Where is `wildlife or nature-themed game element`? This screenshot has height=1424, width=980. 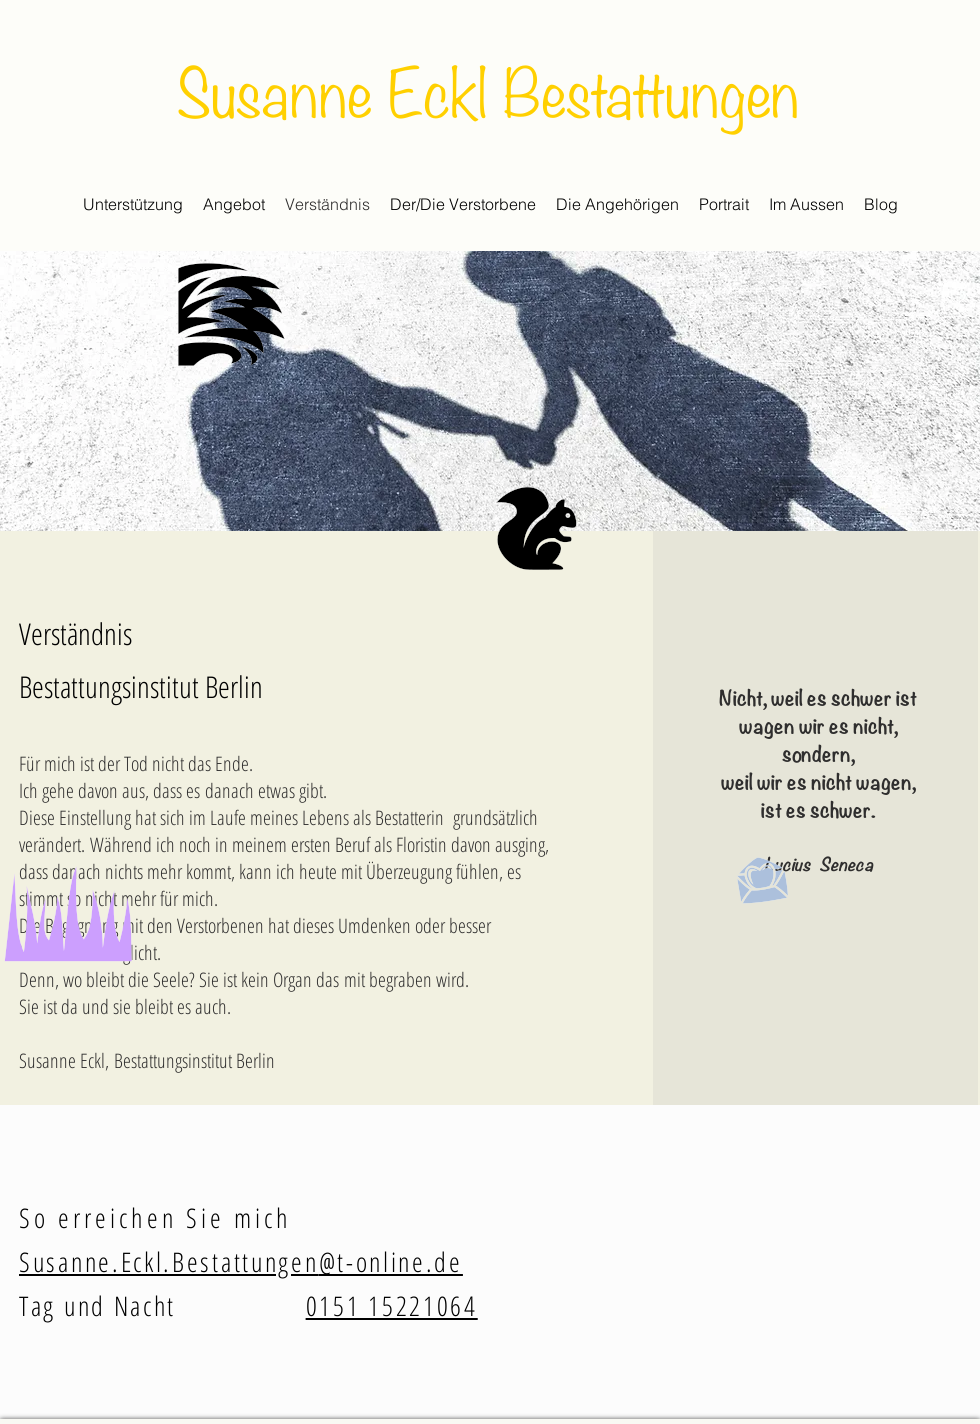 wildlife or nature-themed game element is located at coordinates (536, 528).